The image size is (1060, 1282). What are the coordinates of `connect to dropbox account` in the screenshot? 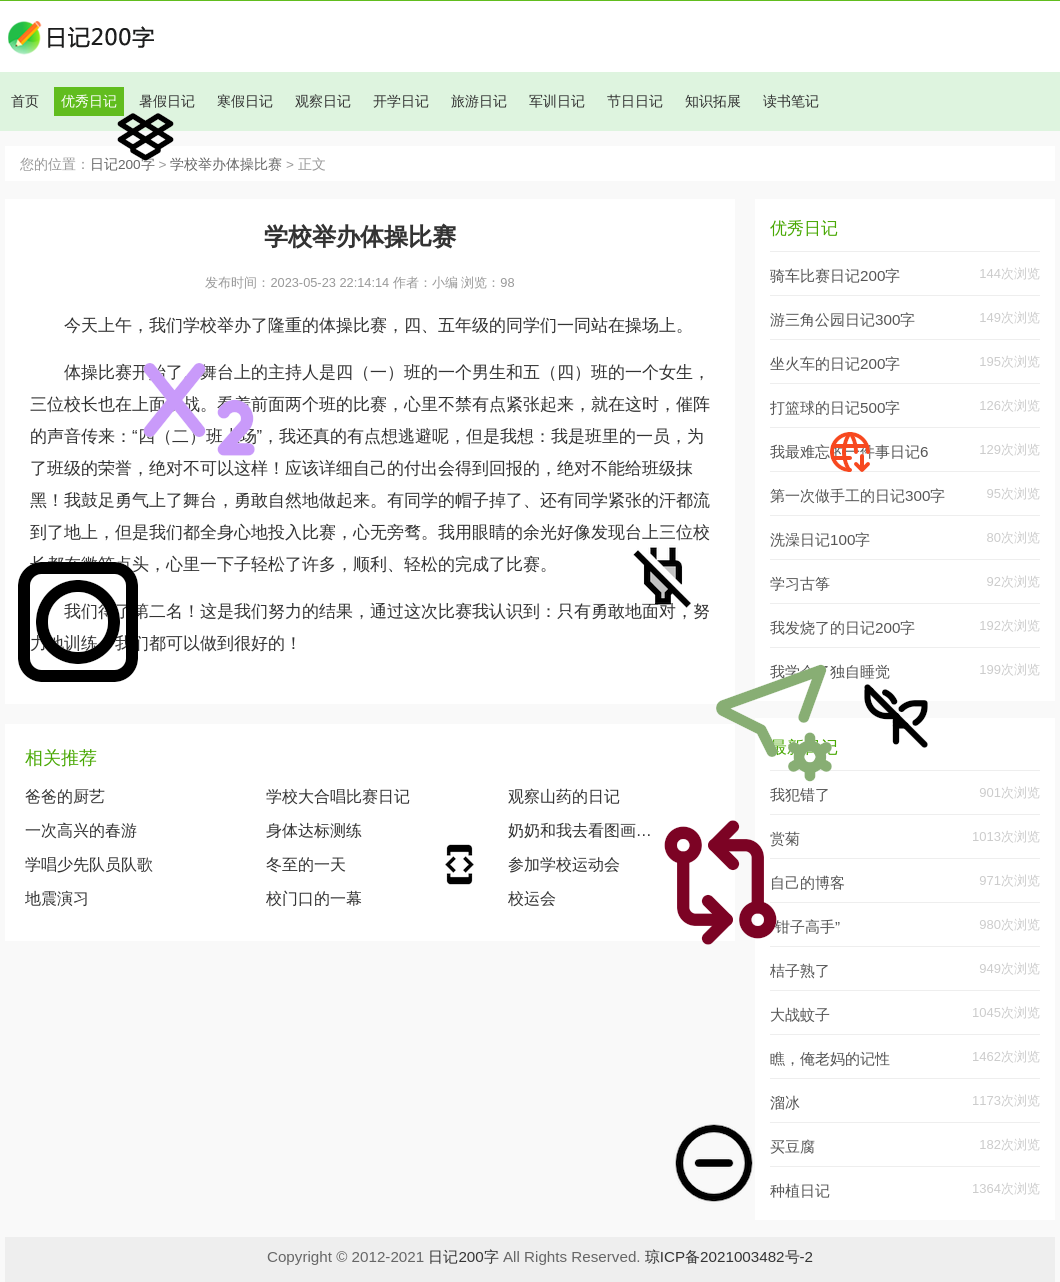 It's located at (145, 135).